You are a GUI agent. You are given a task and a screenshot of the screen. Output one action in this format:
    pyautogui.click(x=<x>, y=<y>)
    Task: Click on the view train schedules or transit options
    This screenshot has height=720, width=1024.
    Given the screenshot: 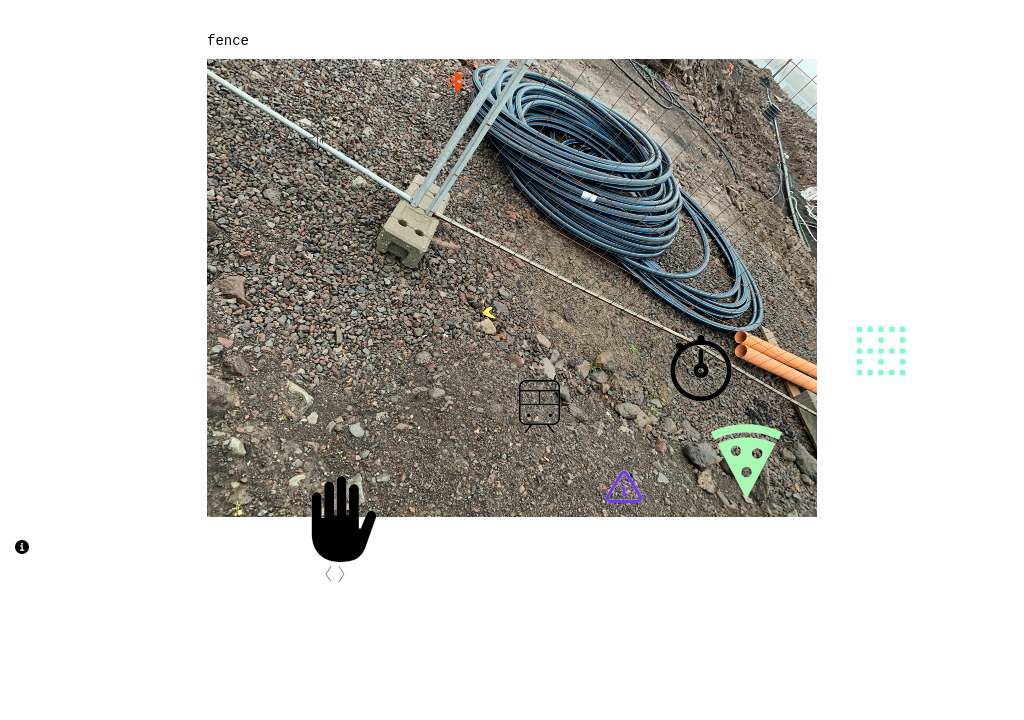 What is the action you would take?
    pyautogui.click(x=539, y=404)
    